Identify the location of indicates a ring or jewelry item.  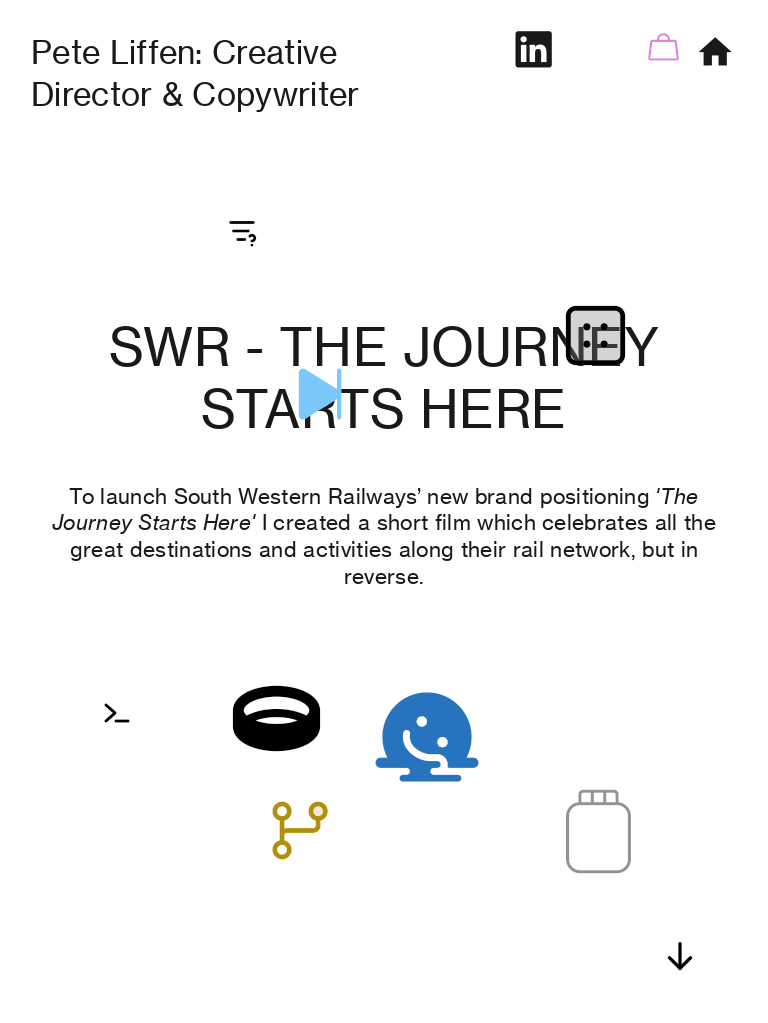
(276, 718).